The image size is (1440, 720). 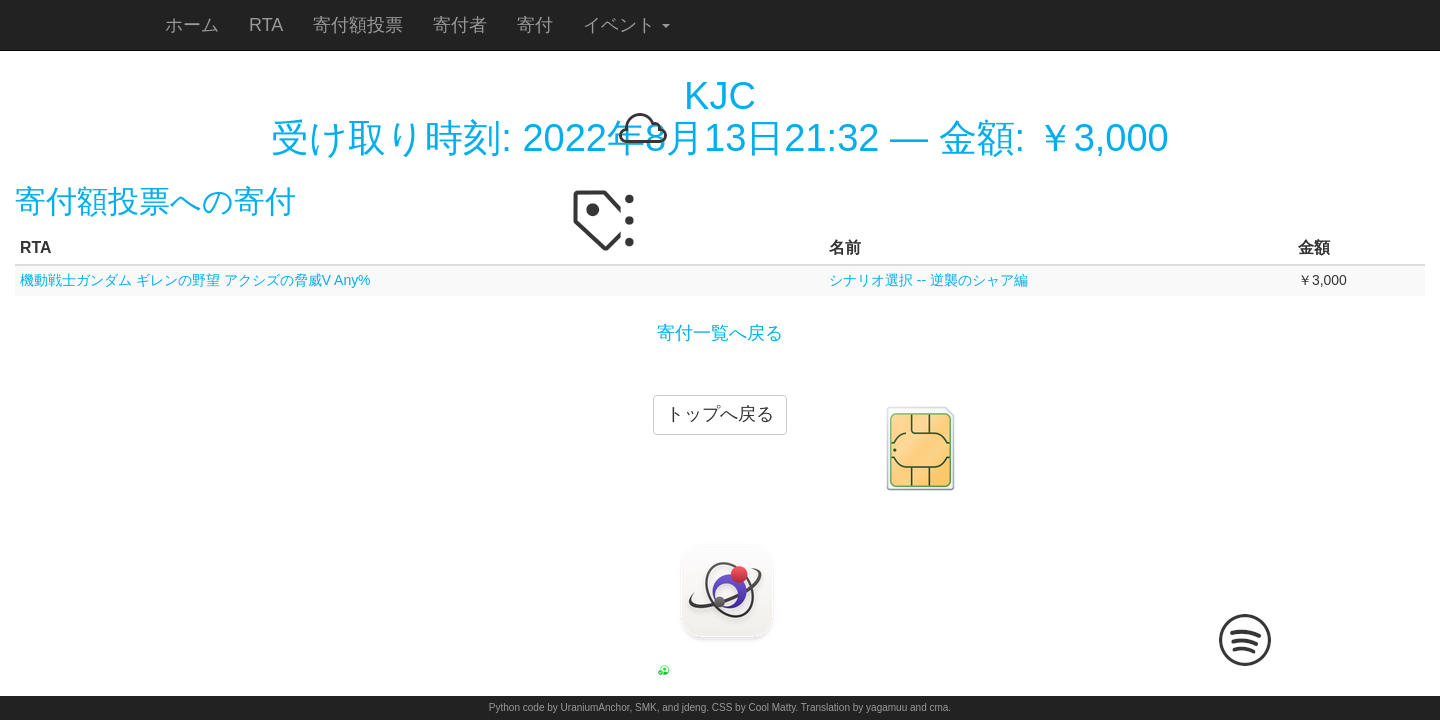 What do you see at coordinates (1245, 640) in the screenshot?
I see `open spotify` at bounding box center [1245, 640].